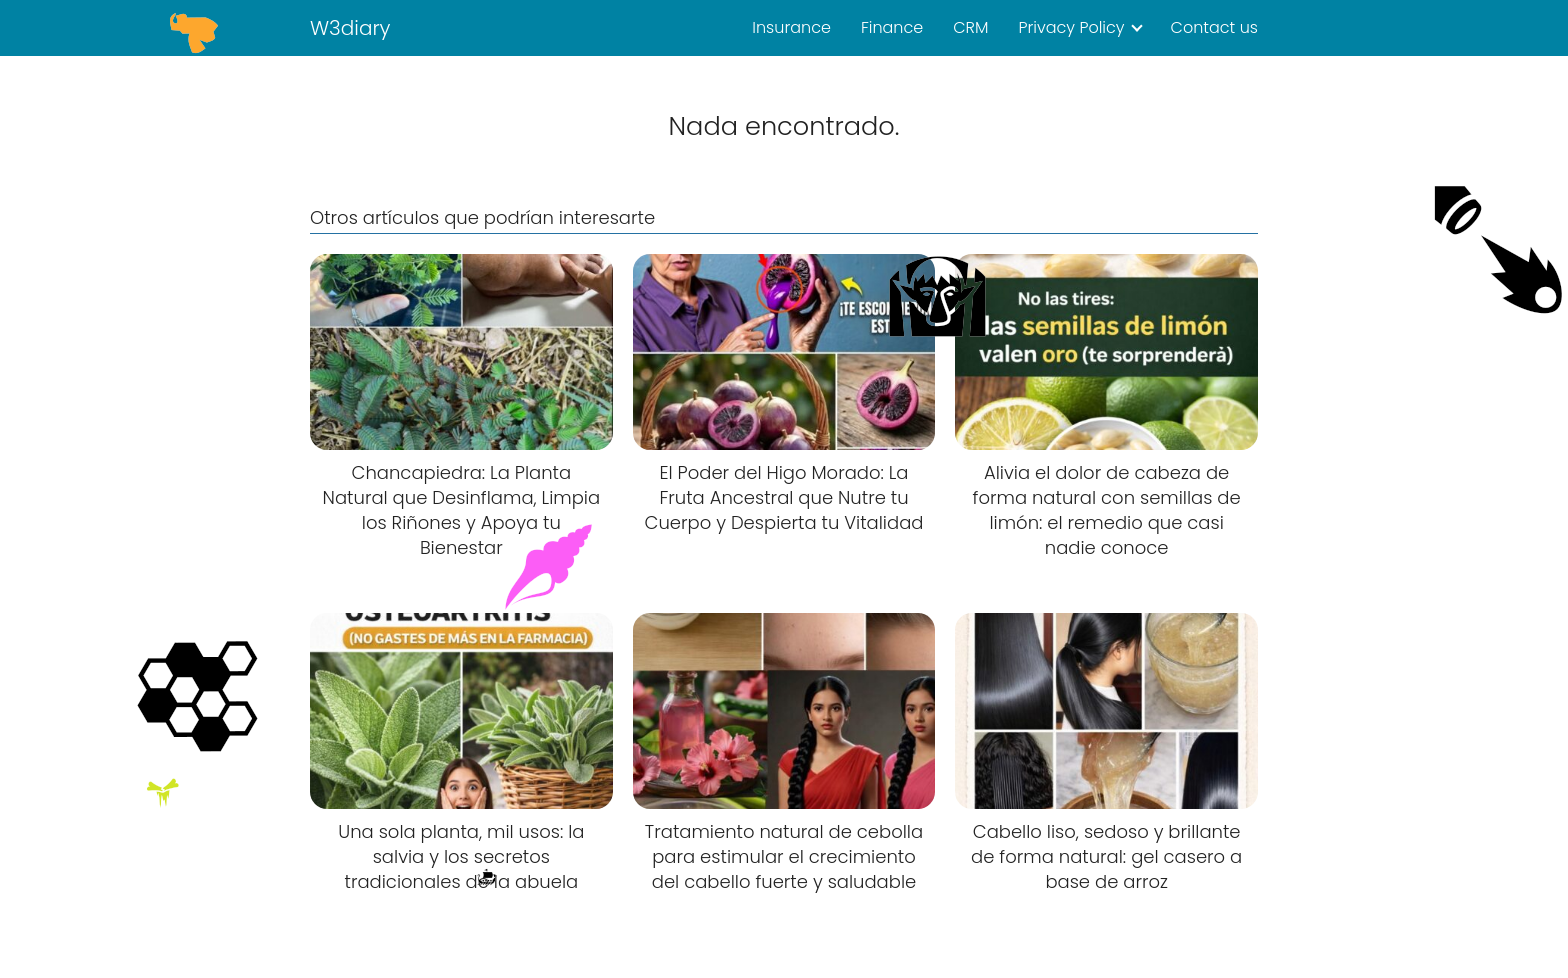 The height and width of the screenshot is (978, 1568). What do you see at coordinates (548, 566) in the screenshot?
I see `decorative shell item in a game inventory` at bounding box center [548, 566].